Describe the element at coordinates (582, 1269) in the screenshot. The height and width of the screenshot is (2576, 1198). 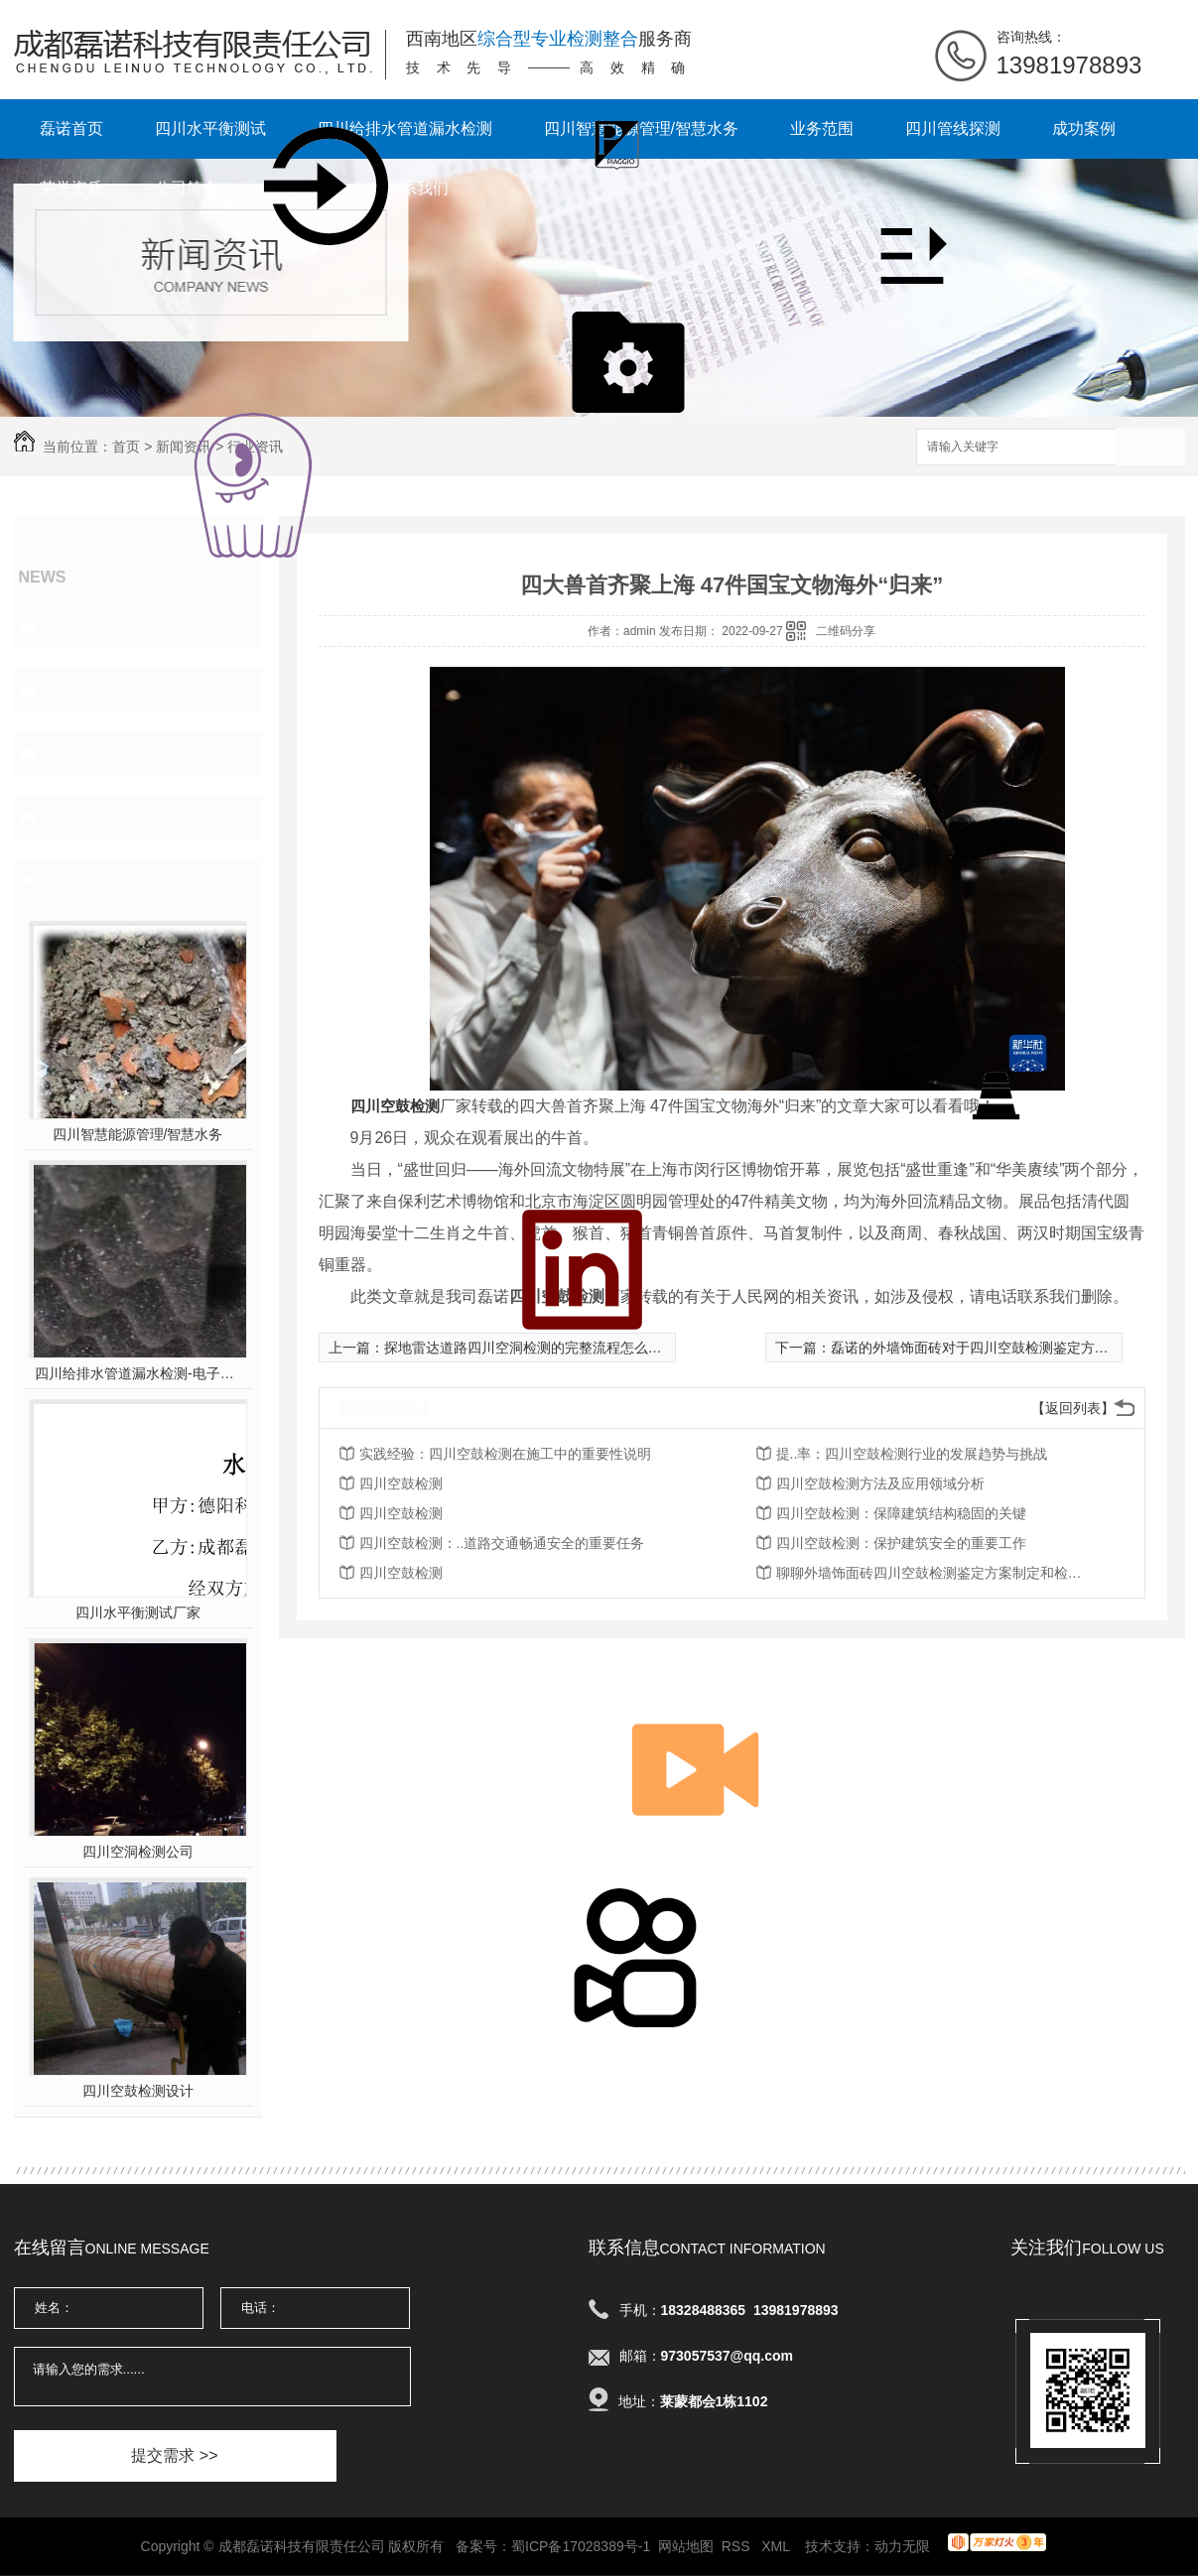
I see `open LinkedIn profile or page` at that location.